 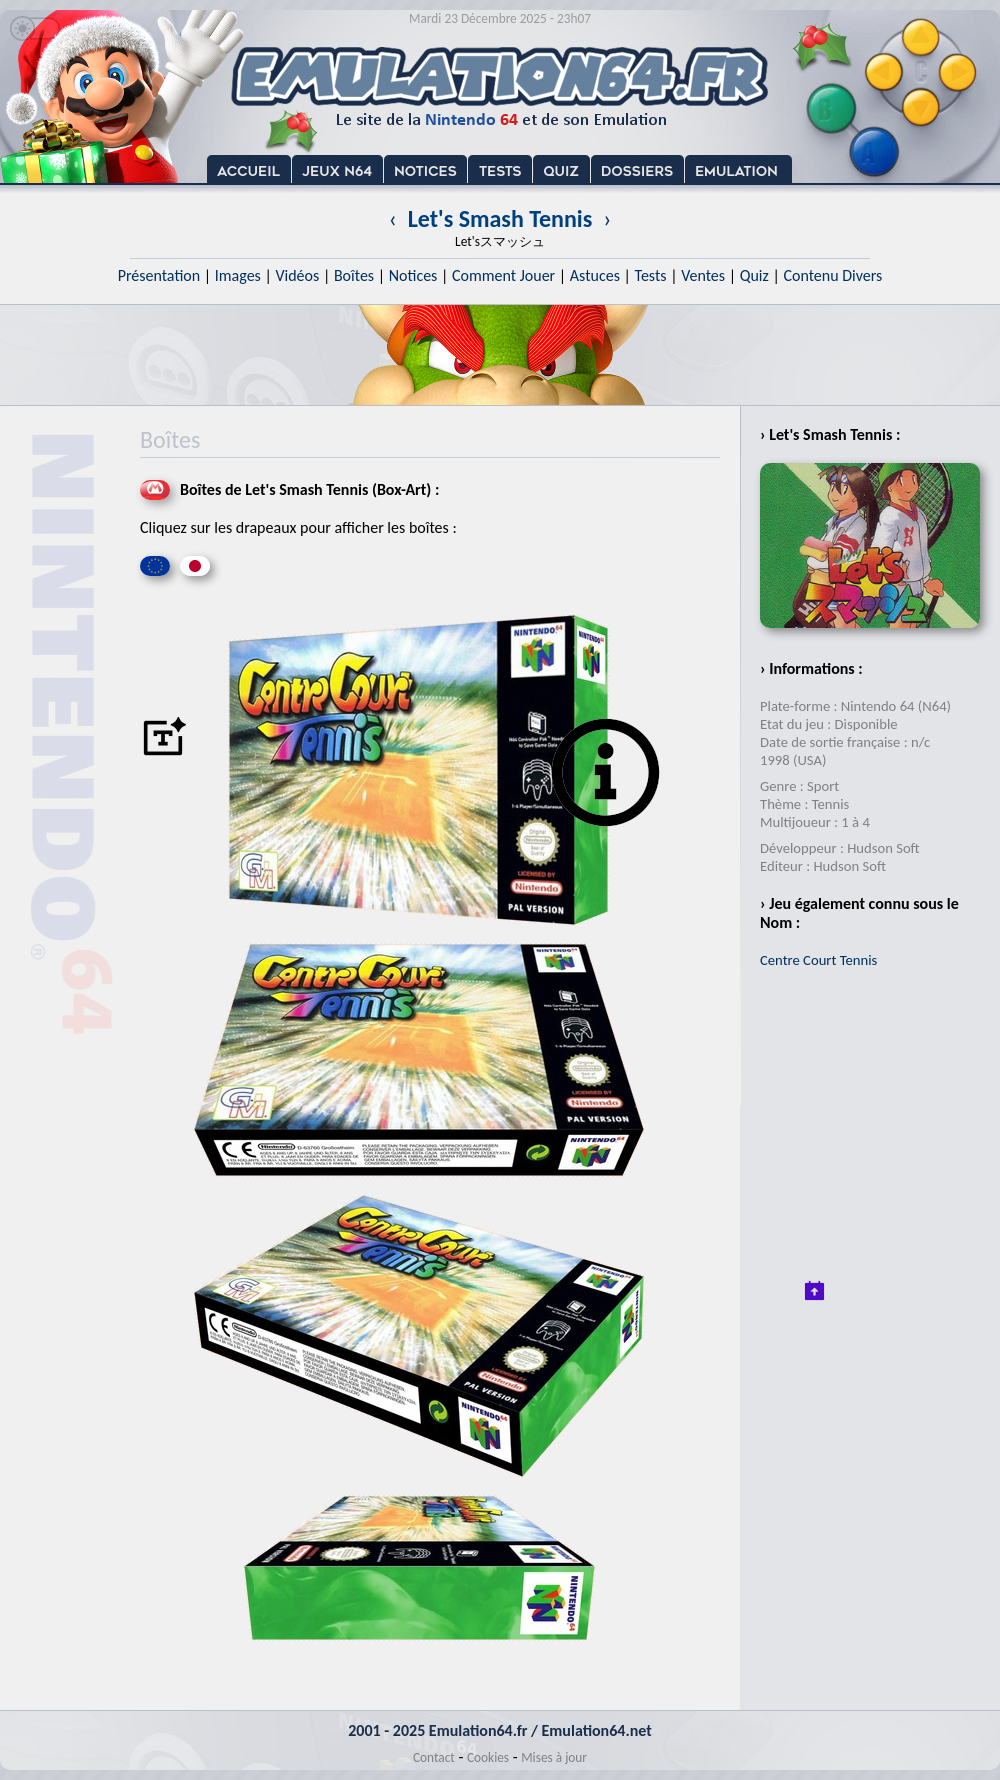 I want to click on generate text using AI, so click(x=163, y=738).